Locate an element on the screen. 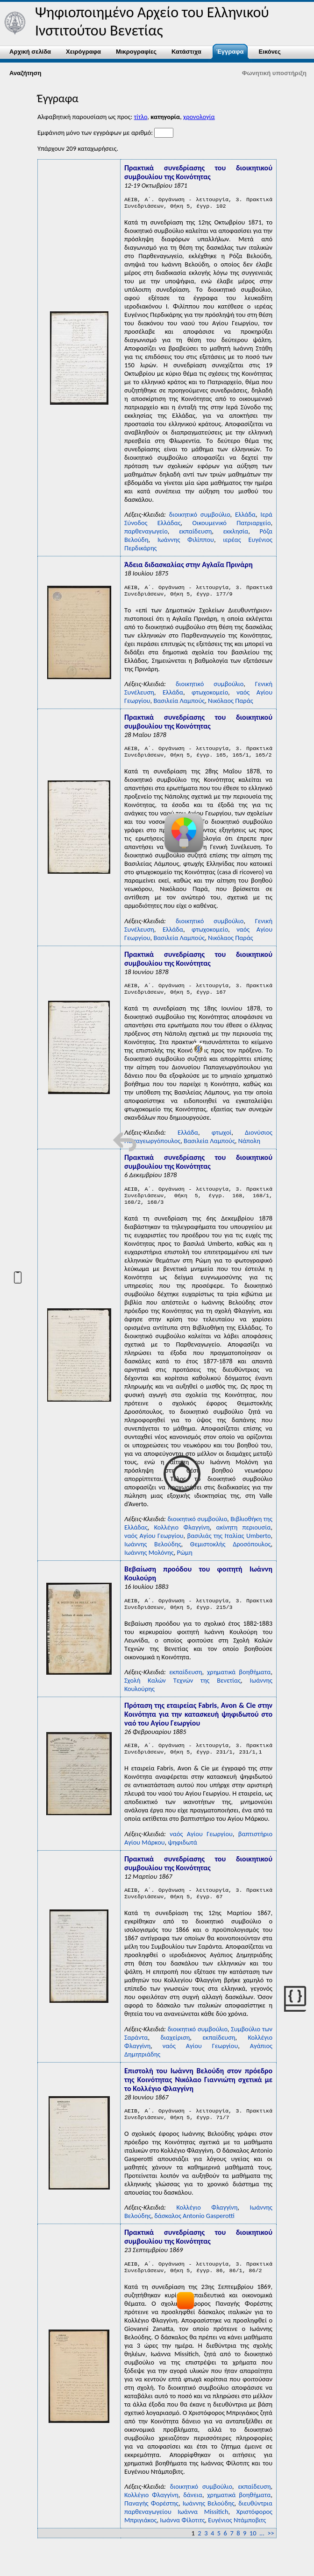 The height and width of the screenshot is (2576, 314). redo last action (right-to-left interface) is located at coordinates (125, 1142).